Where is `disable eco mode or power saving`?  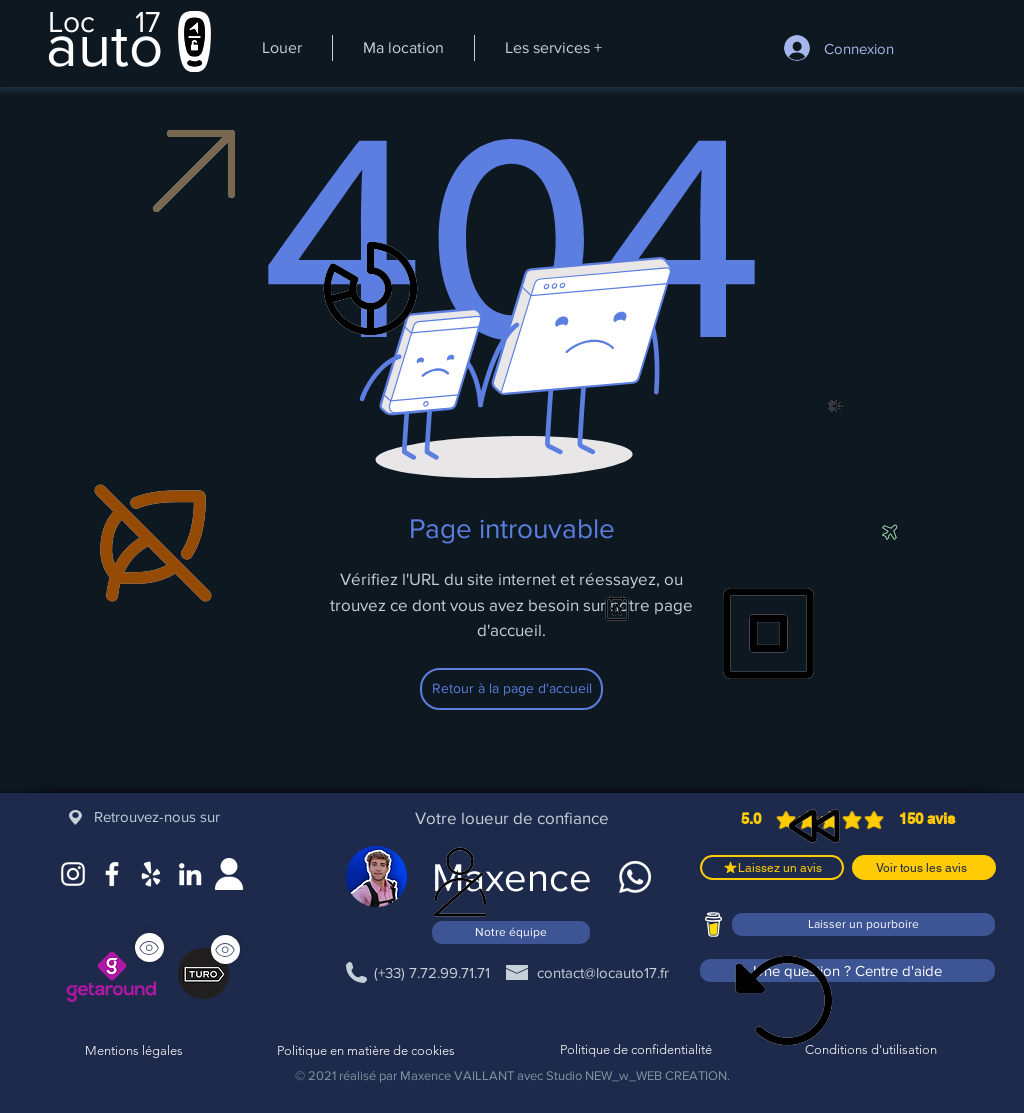
disable eco mode or power saving is located at coordinates (153, 543).